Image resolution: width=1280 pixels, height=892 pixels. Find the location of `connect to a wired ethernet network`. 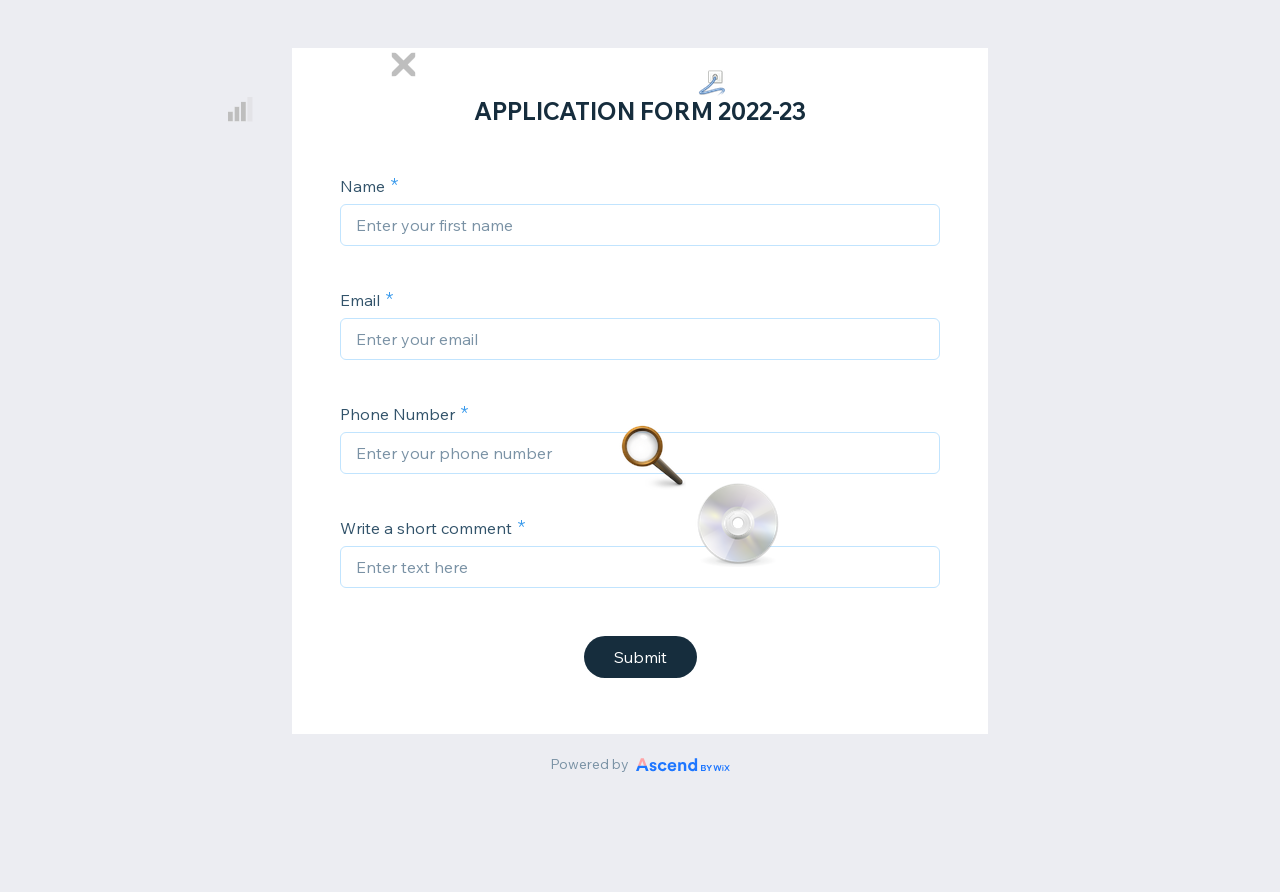

connect to a wired ethernet network is located at coordinates (711, 82).